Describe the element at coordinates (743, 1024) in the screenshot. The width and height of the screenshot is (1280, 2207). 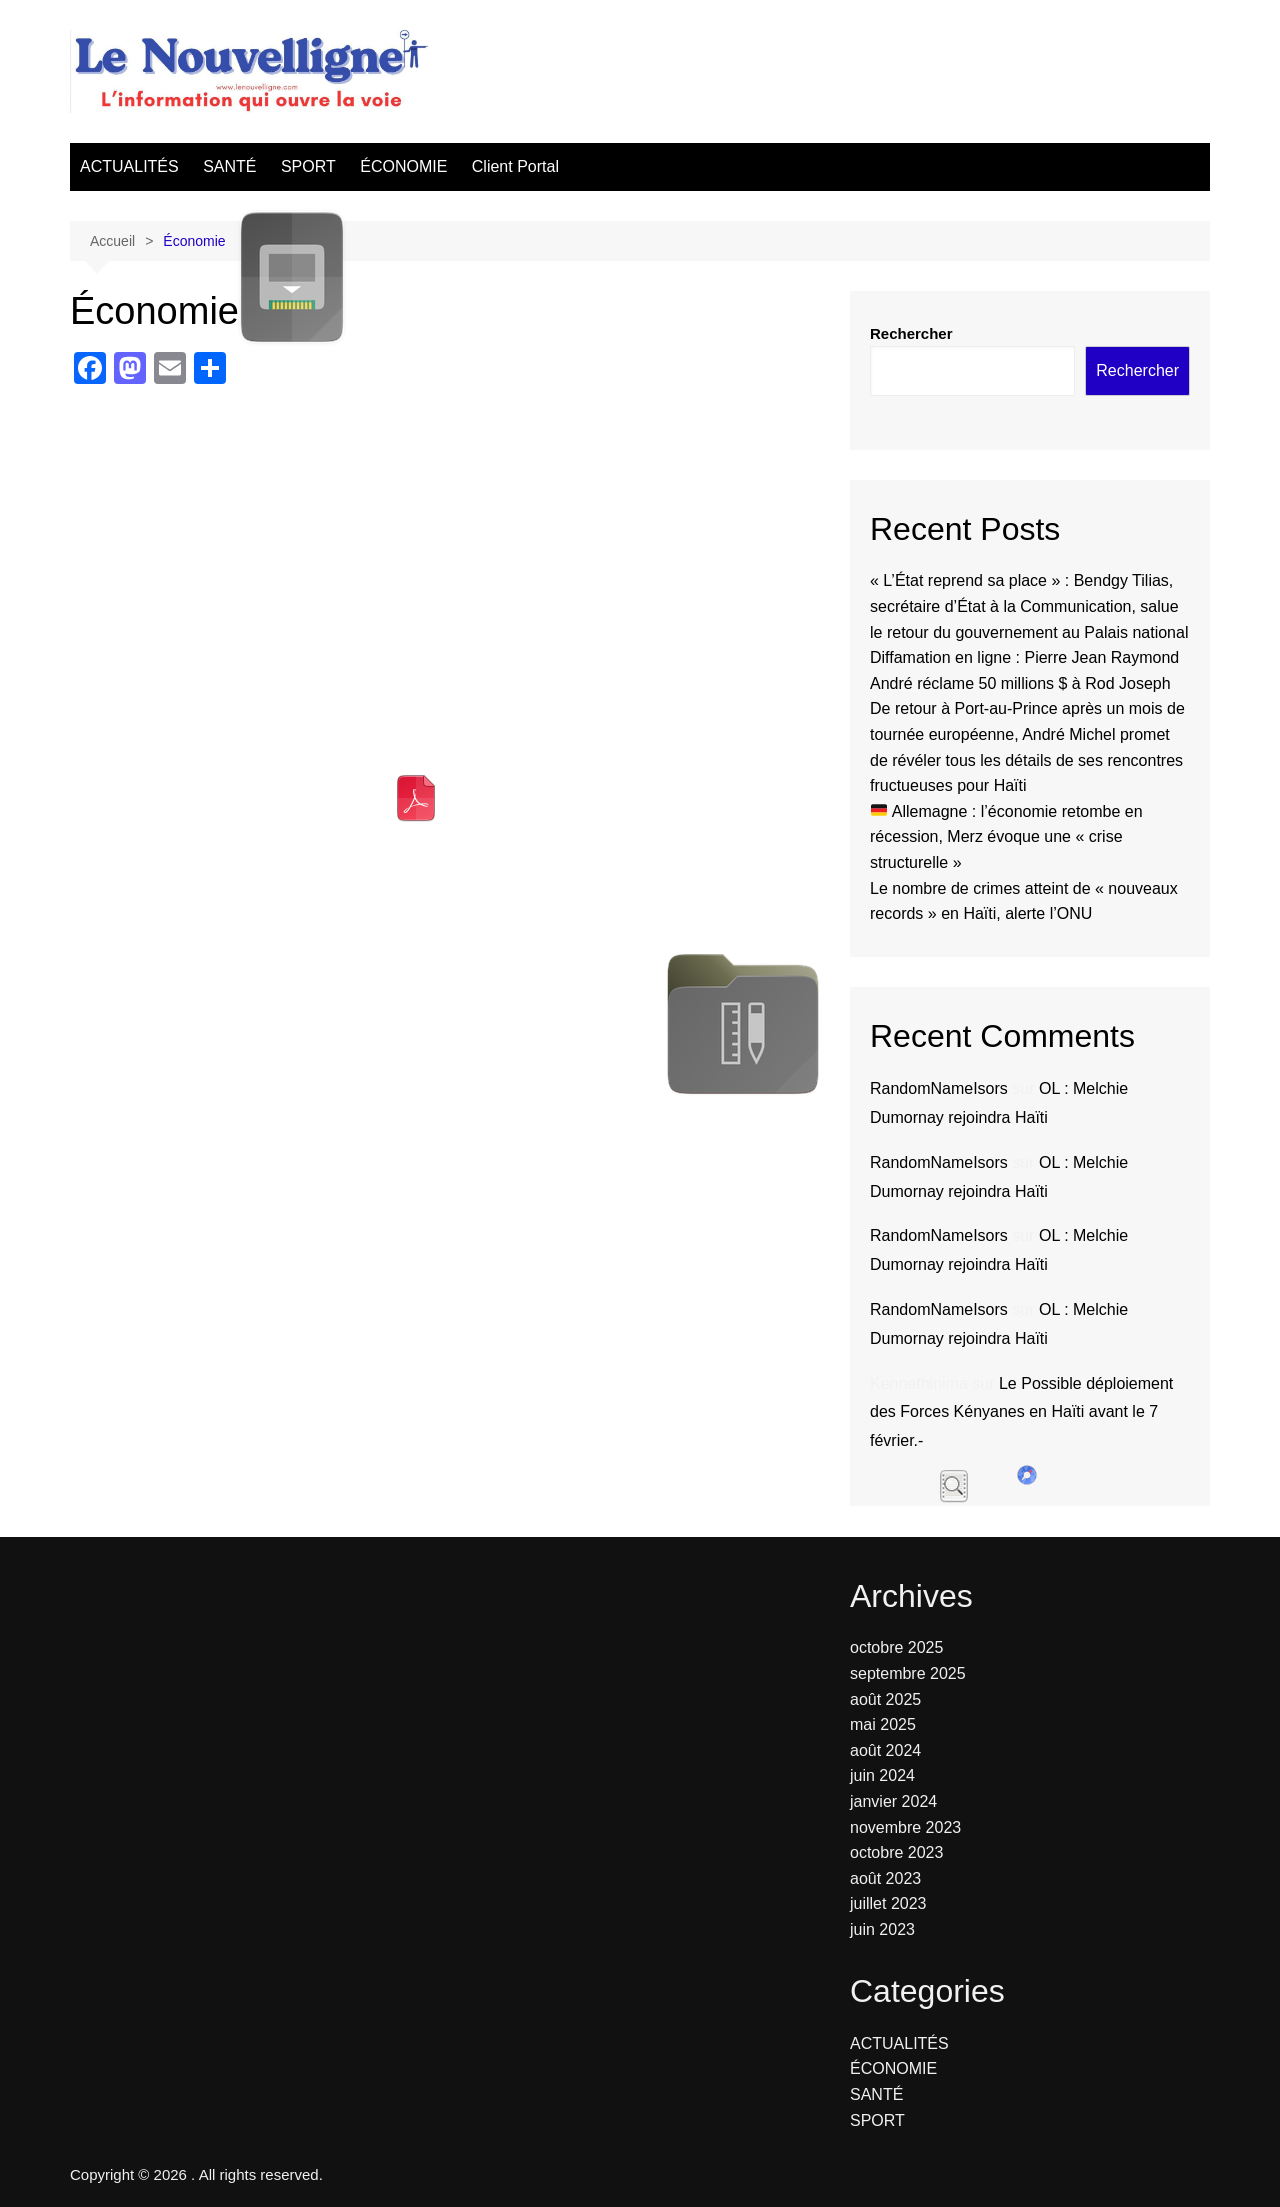
I see `access your templates folder` at that location.